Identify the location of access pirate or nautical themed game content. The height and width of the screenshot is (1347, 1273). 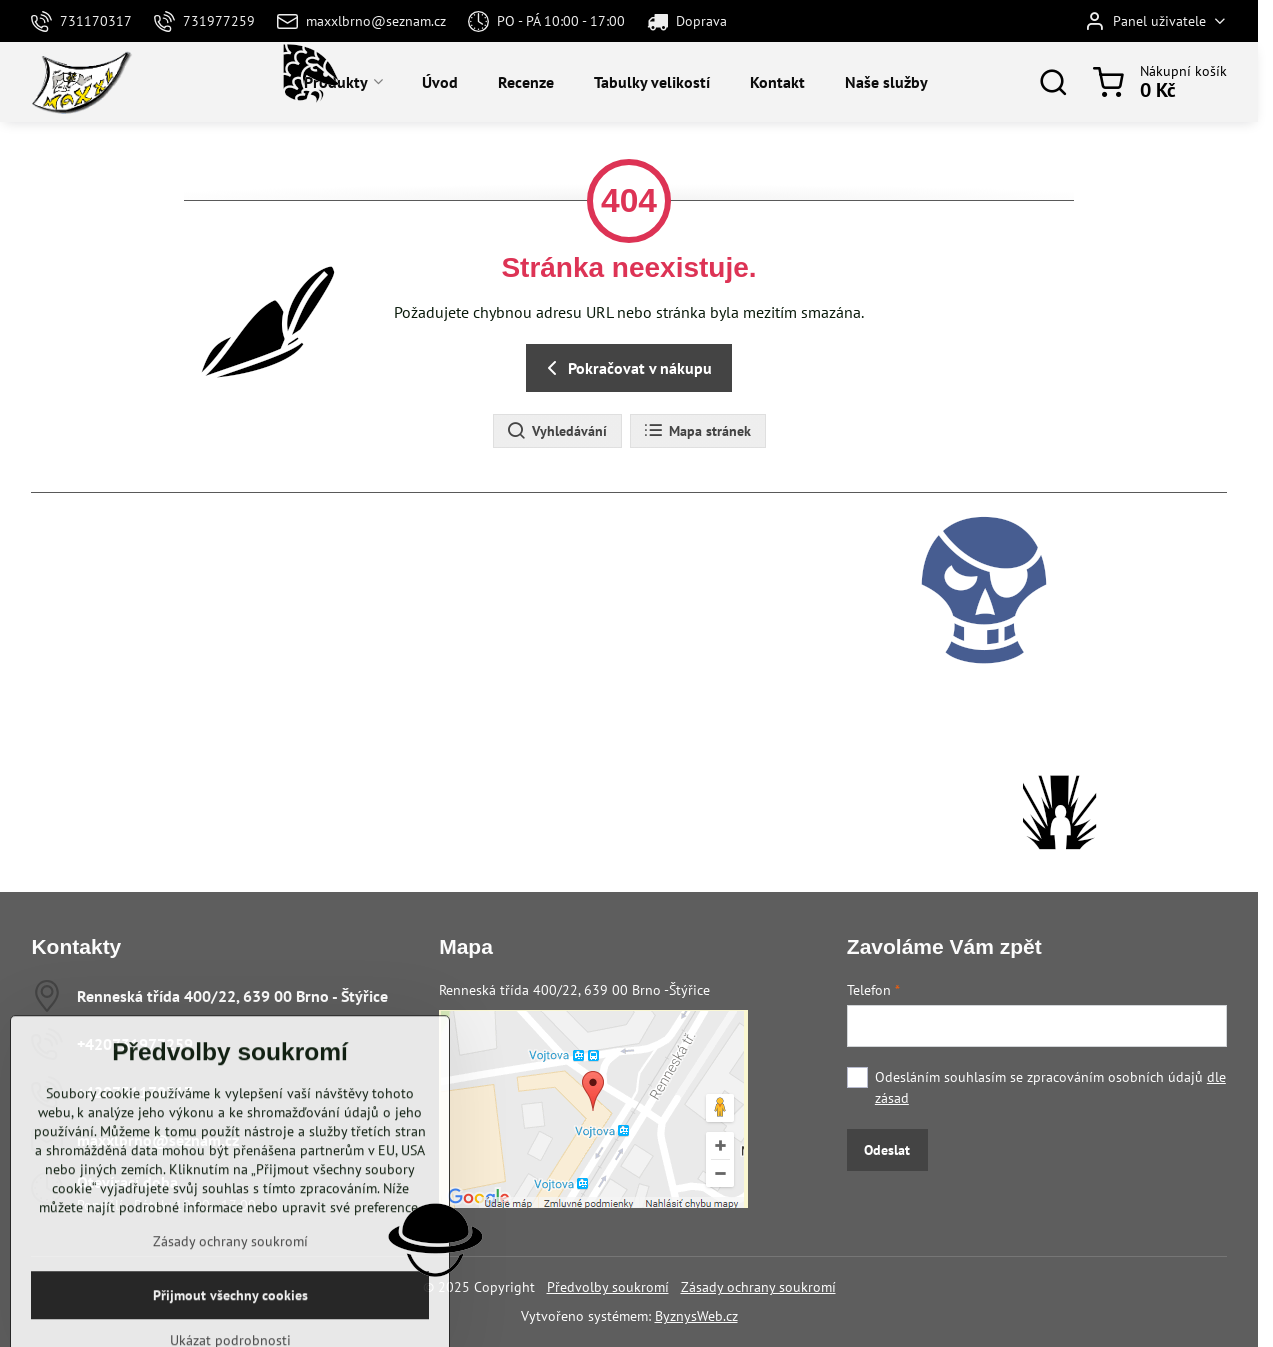
(984, 590).